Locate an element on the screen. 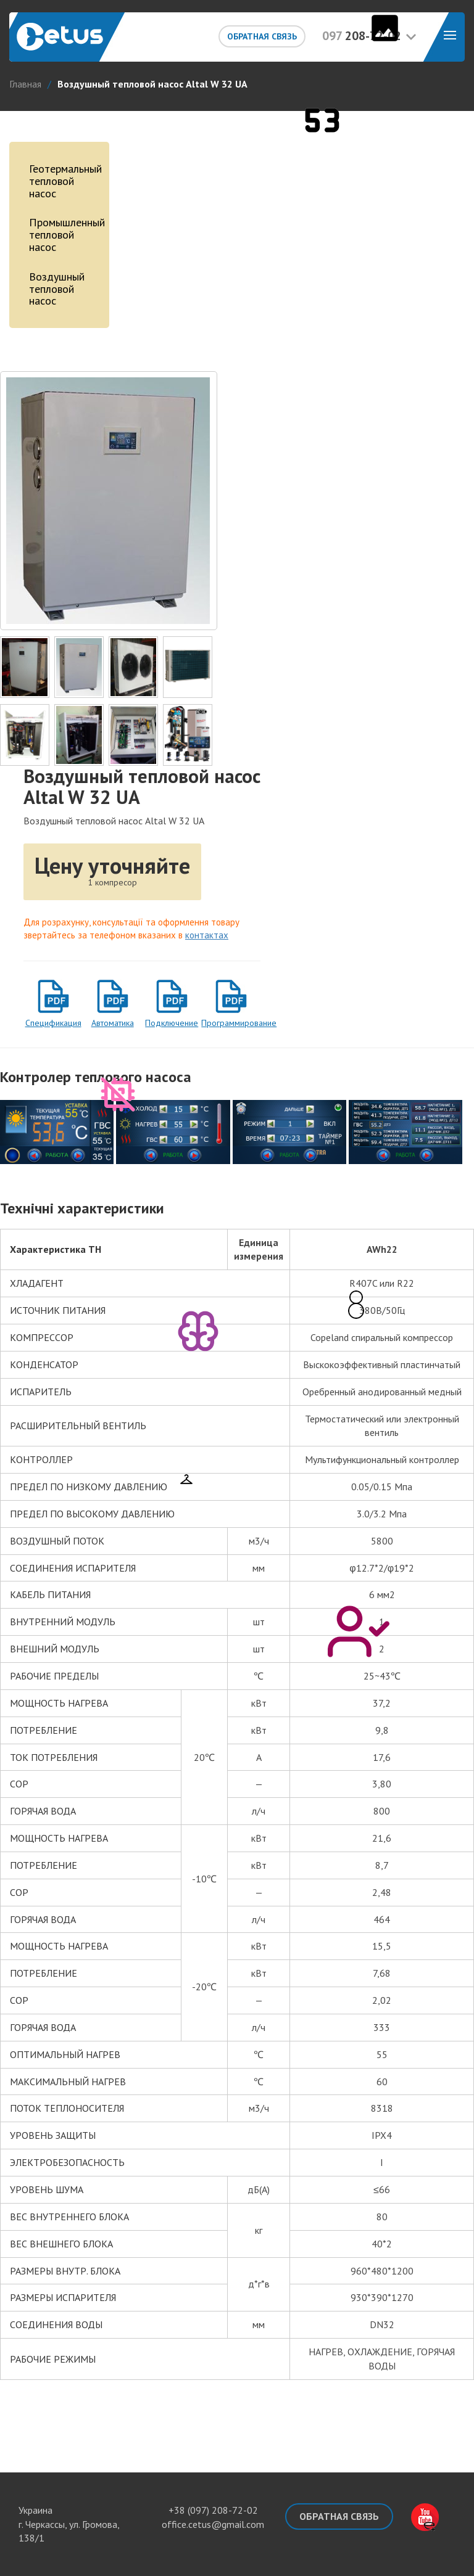  add a new 3D hemisphere object is located at coordinates (429, 2525).